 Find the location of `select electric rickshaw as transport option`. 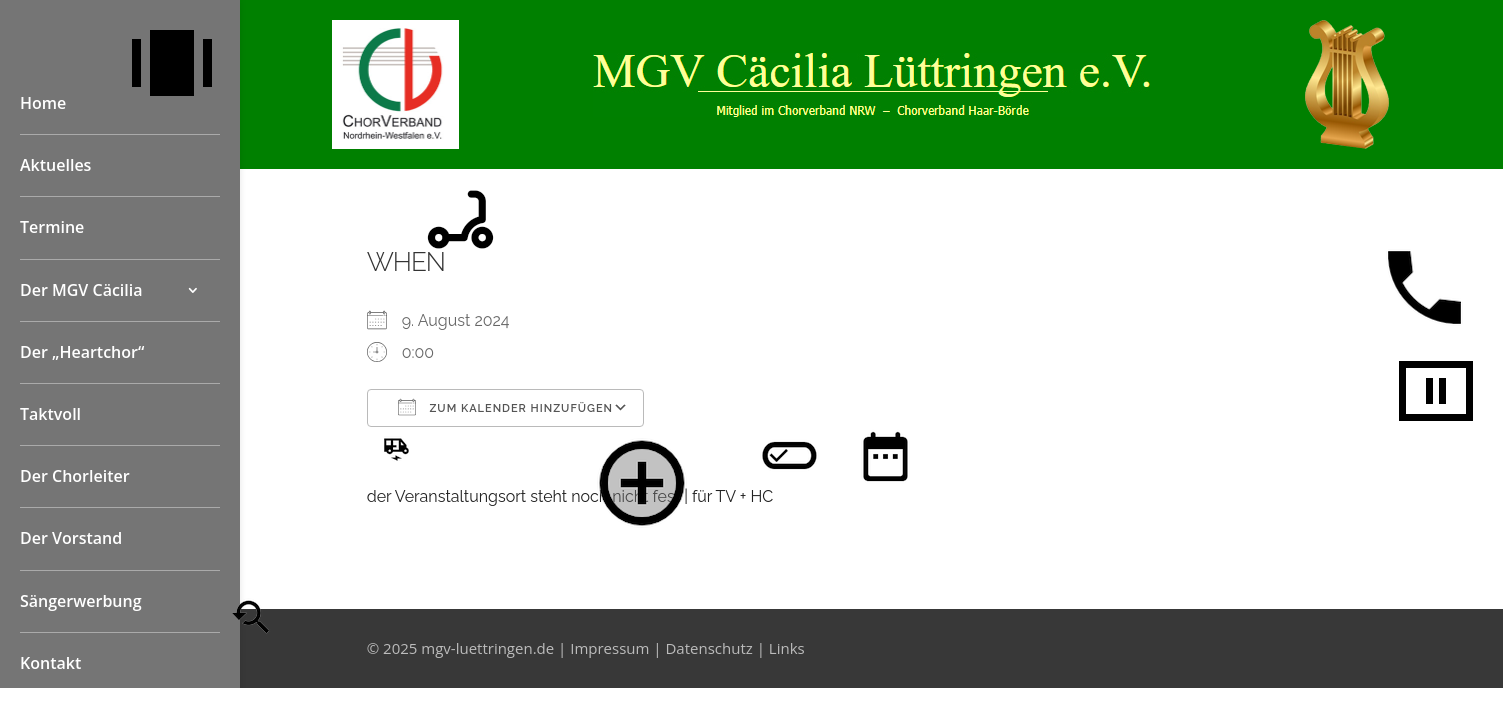

select electric rickshaw as transport option is located at coordinates (396, 448).